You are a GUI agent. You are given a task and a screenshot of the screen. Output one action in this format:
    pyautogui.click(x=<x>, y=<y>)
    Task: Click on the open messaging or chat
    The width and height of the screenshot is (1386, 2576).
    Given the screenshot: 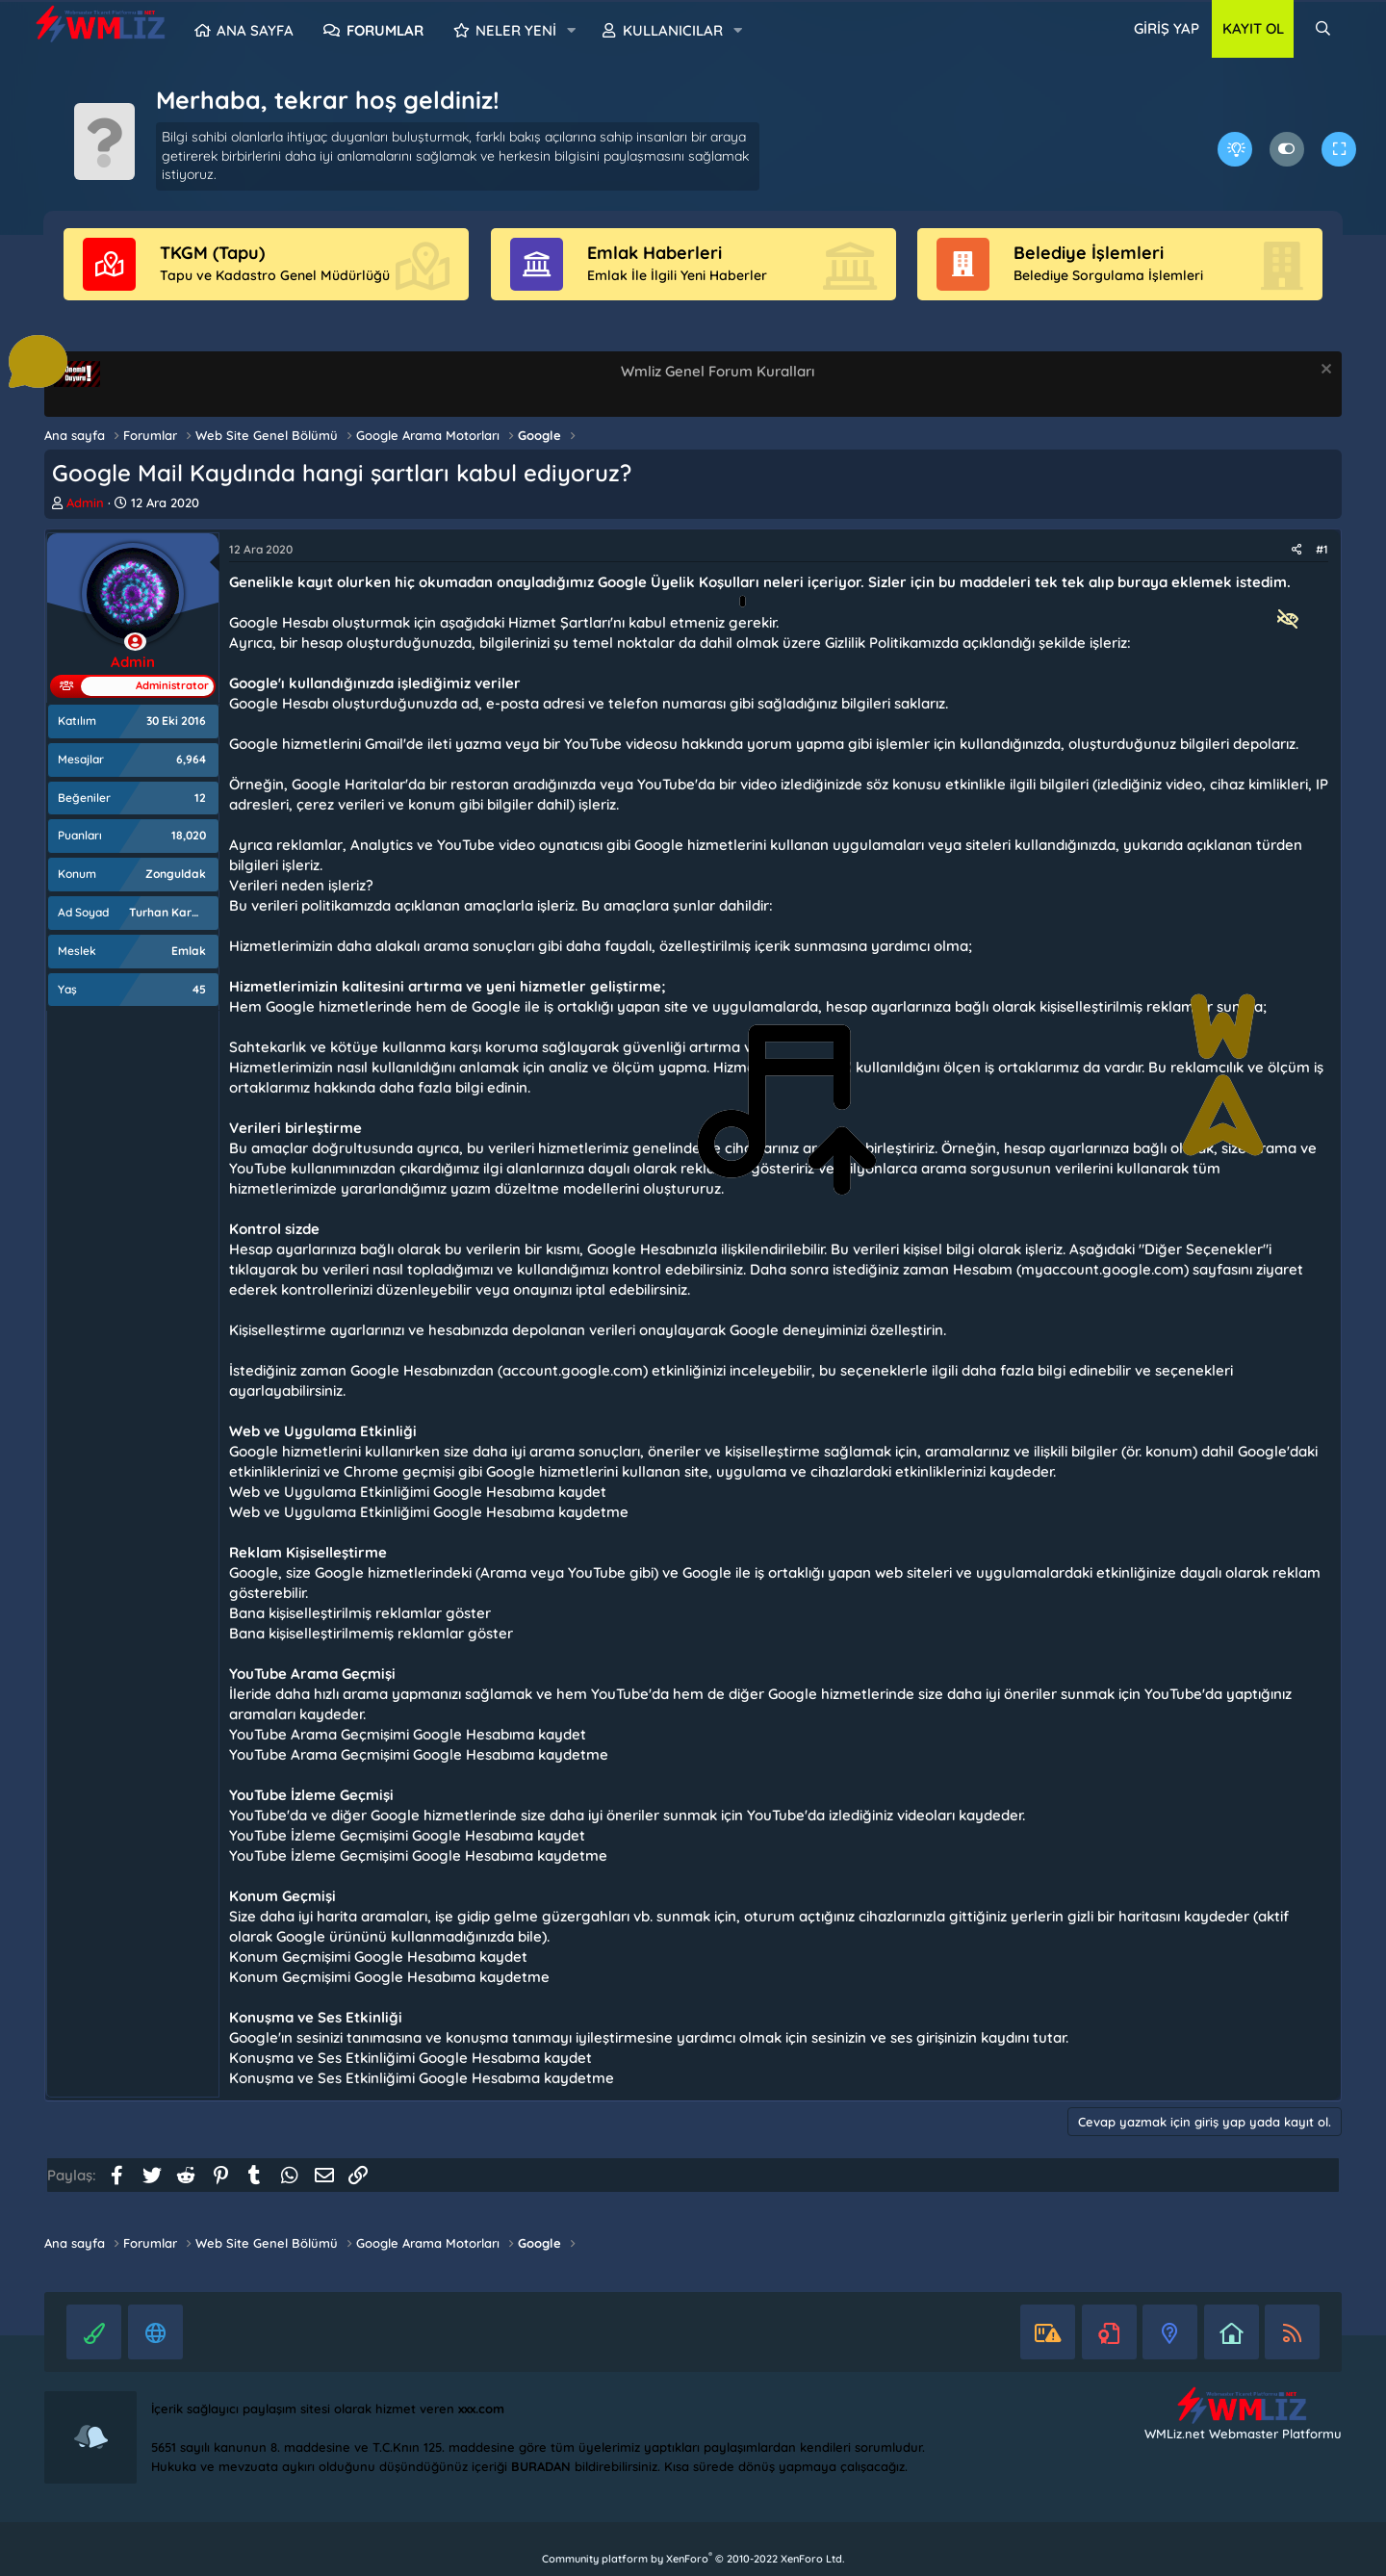 What is the action you would take?
    pyautogui.click(x=38, y=361)
    